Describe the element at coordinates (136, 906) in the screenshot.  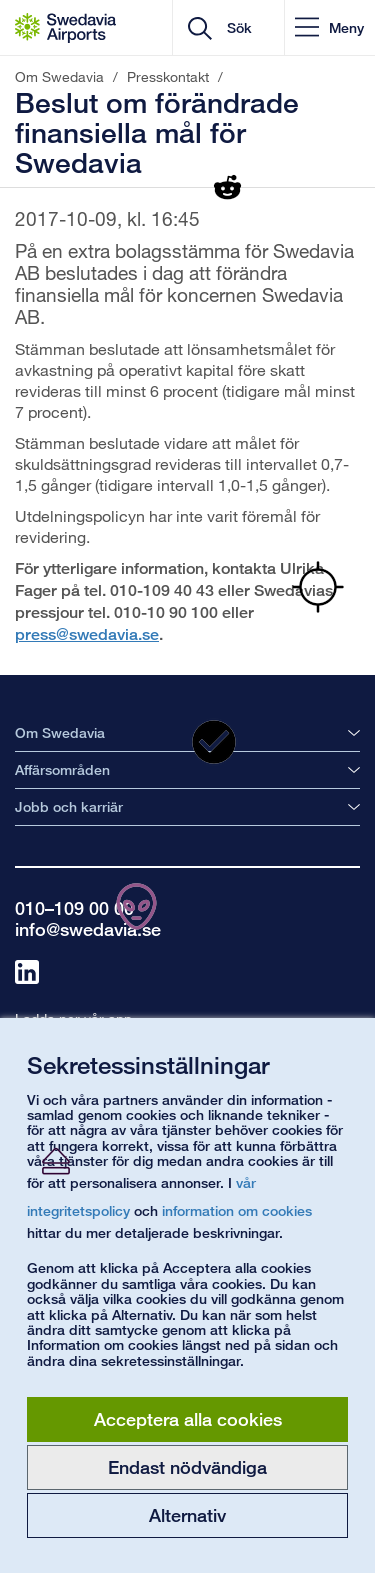
I see `indicates unknown or unidentified user` at that location.